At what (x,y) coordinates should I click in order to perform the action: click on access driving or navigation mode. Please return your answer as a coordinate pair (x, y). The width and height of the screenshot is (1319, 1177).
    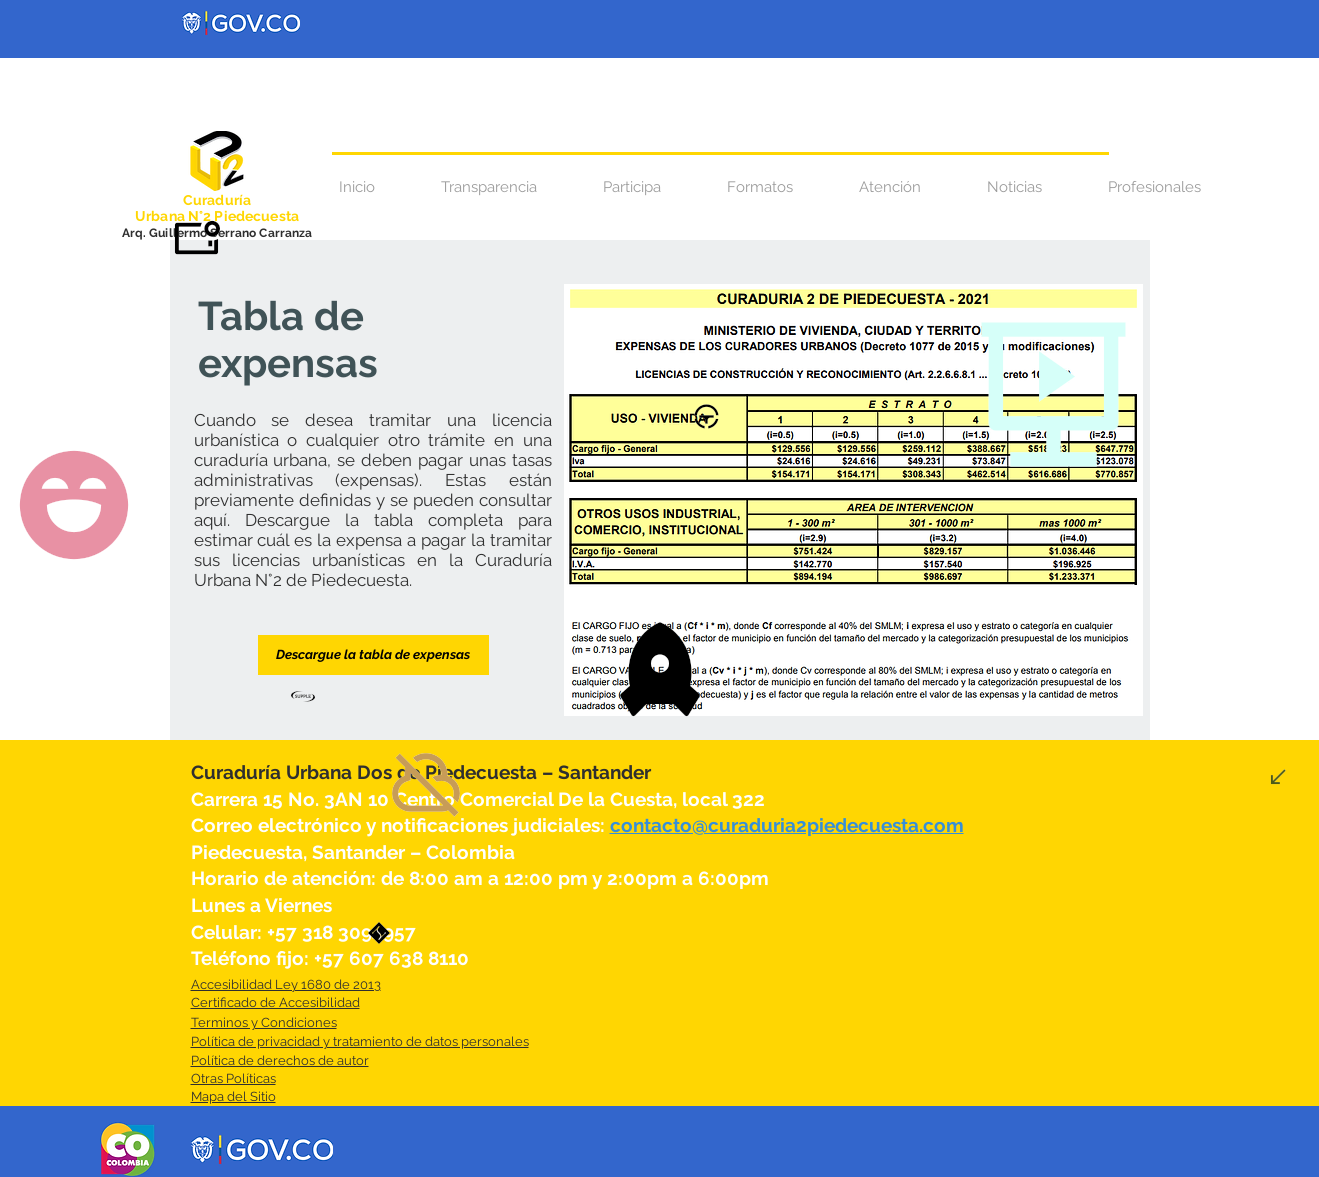
    Looking at the image, I should click on (706, 416).